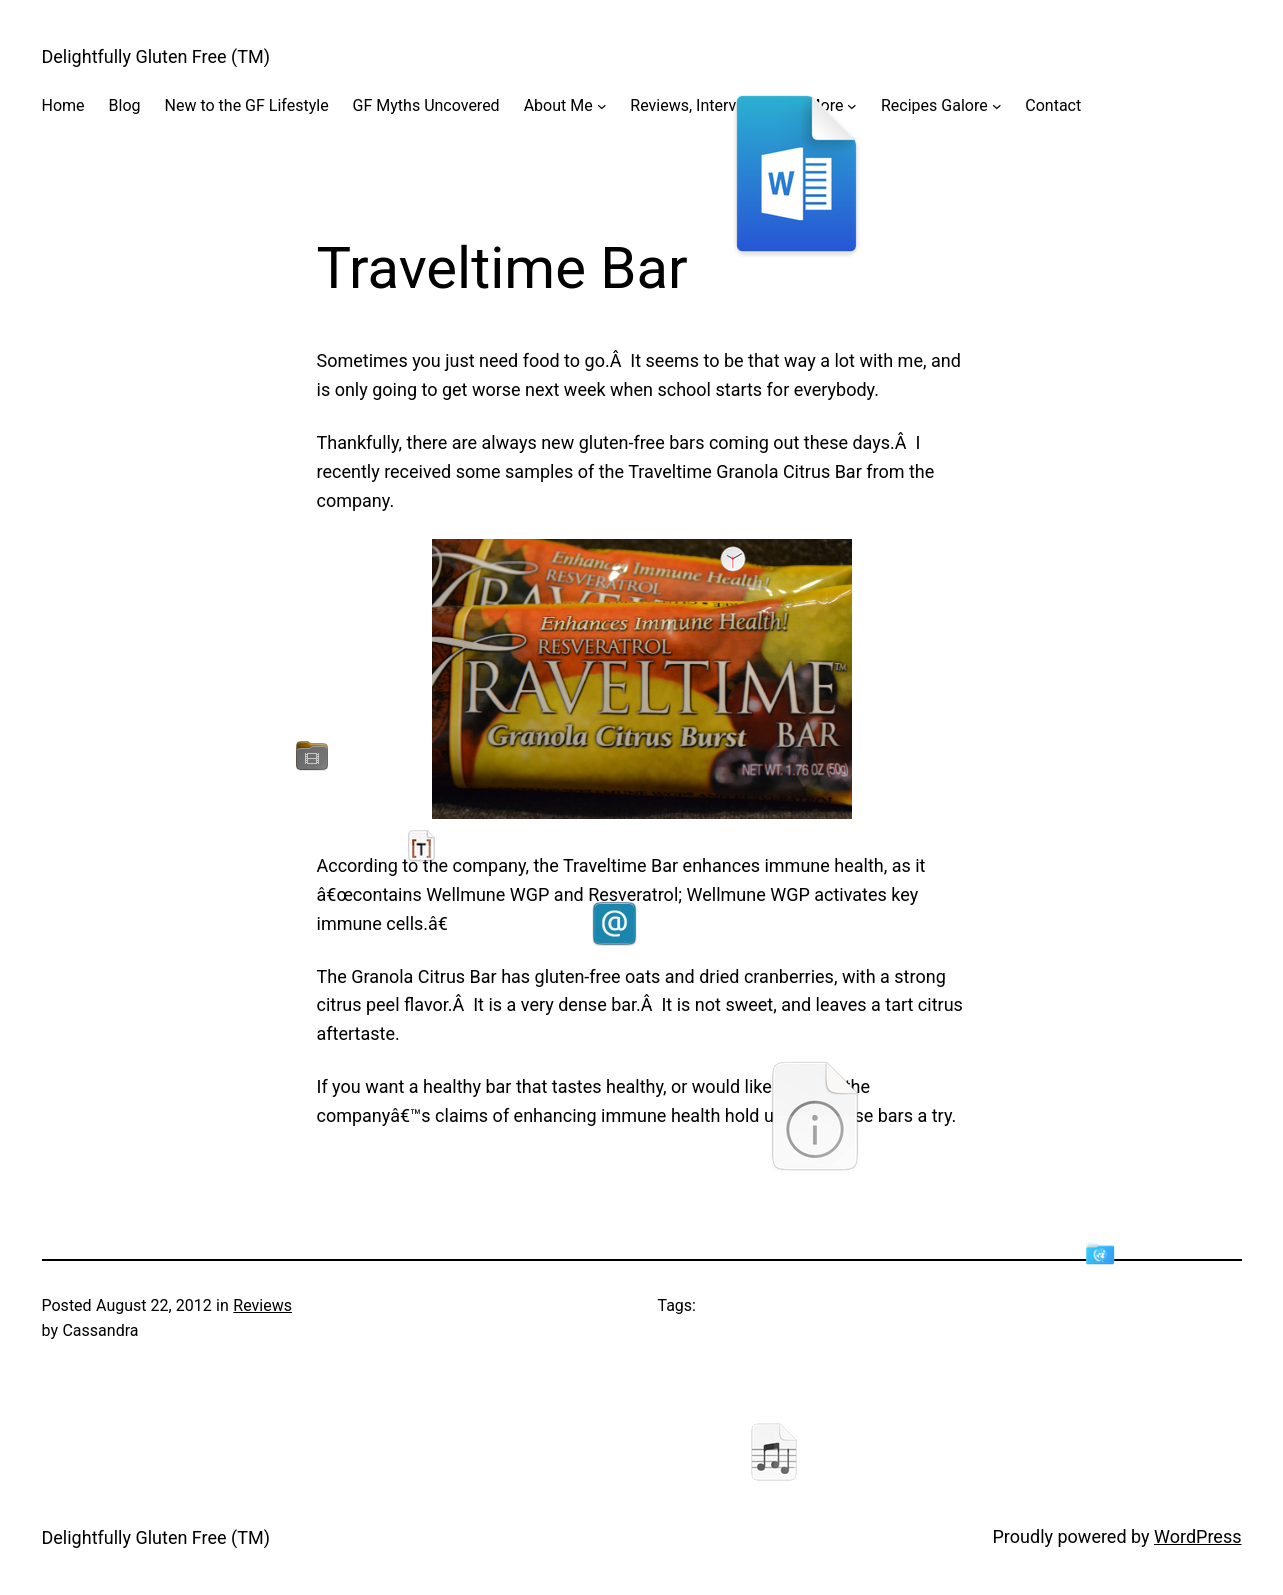 The image size is (1283, 1595). Describe the element at coordinates (614, 923) in the screenshot. I see `manage email account settings` at that location.